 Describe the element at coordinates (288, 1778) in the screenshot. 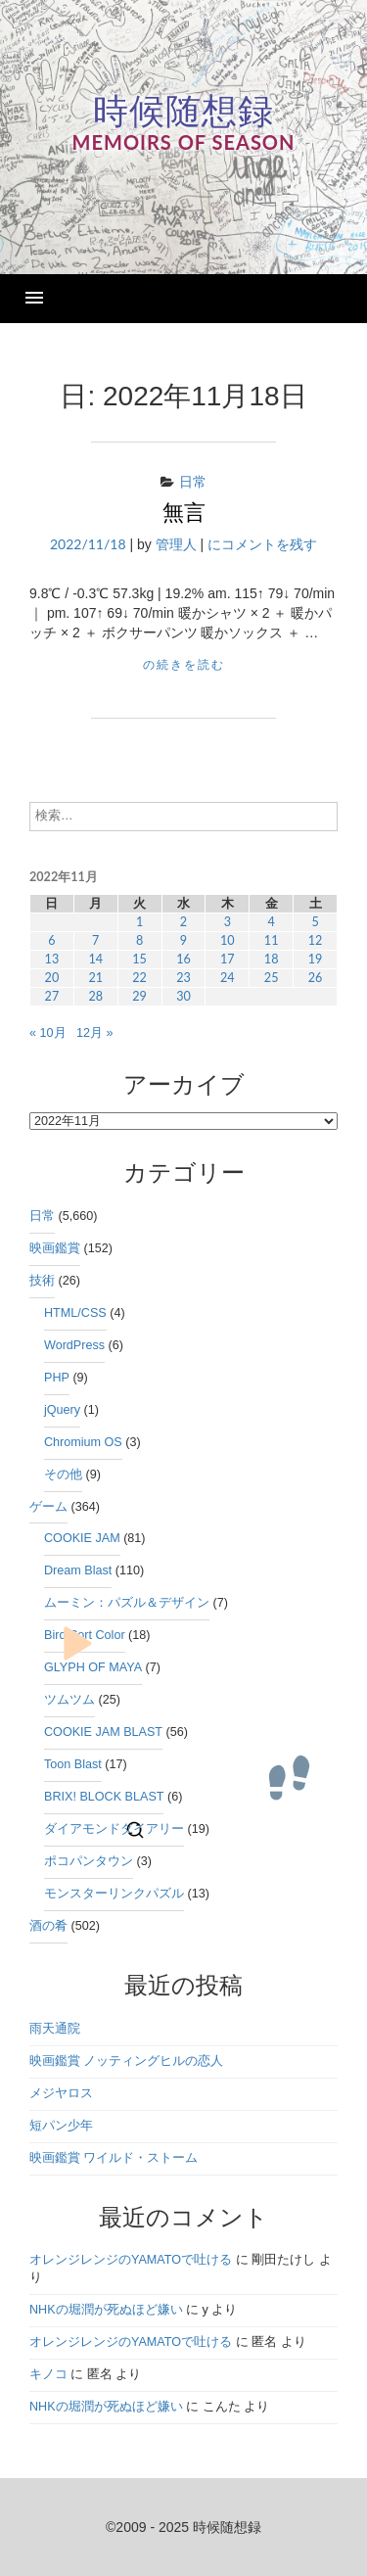

I see `view your walking route or path history` at that location.